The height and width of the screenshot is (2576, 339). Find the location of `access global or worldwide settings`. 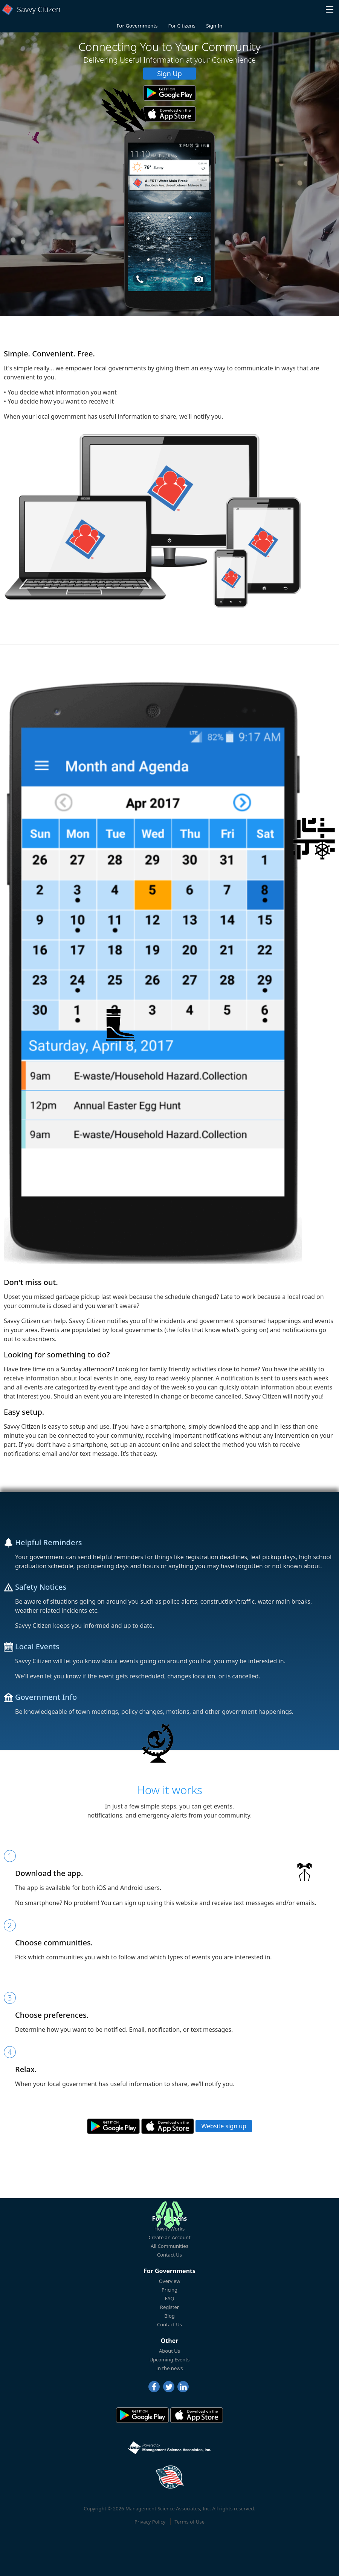

access global or worldwide settings is located at coordinates (157, 1743).